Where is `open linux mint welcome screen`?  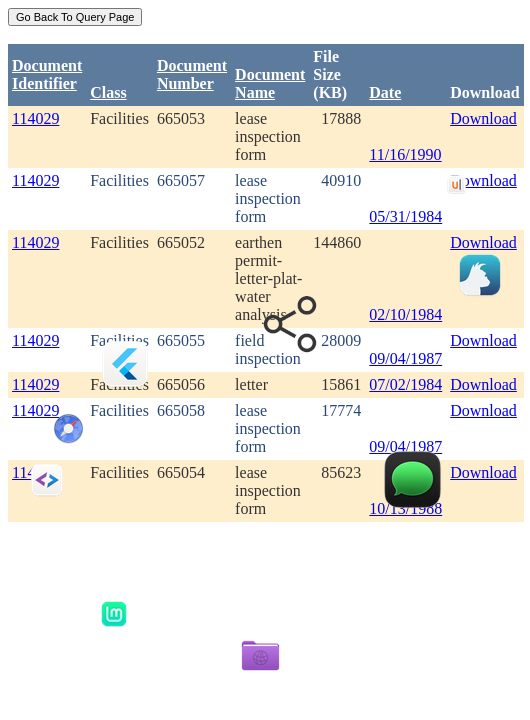 open linux mint welcome screen is located at coordinates (114, 614).